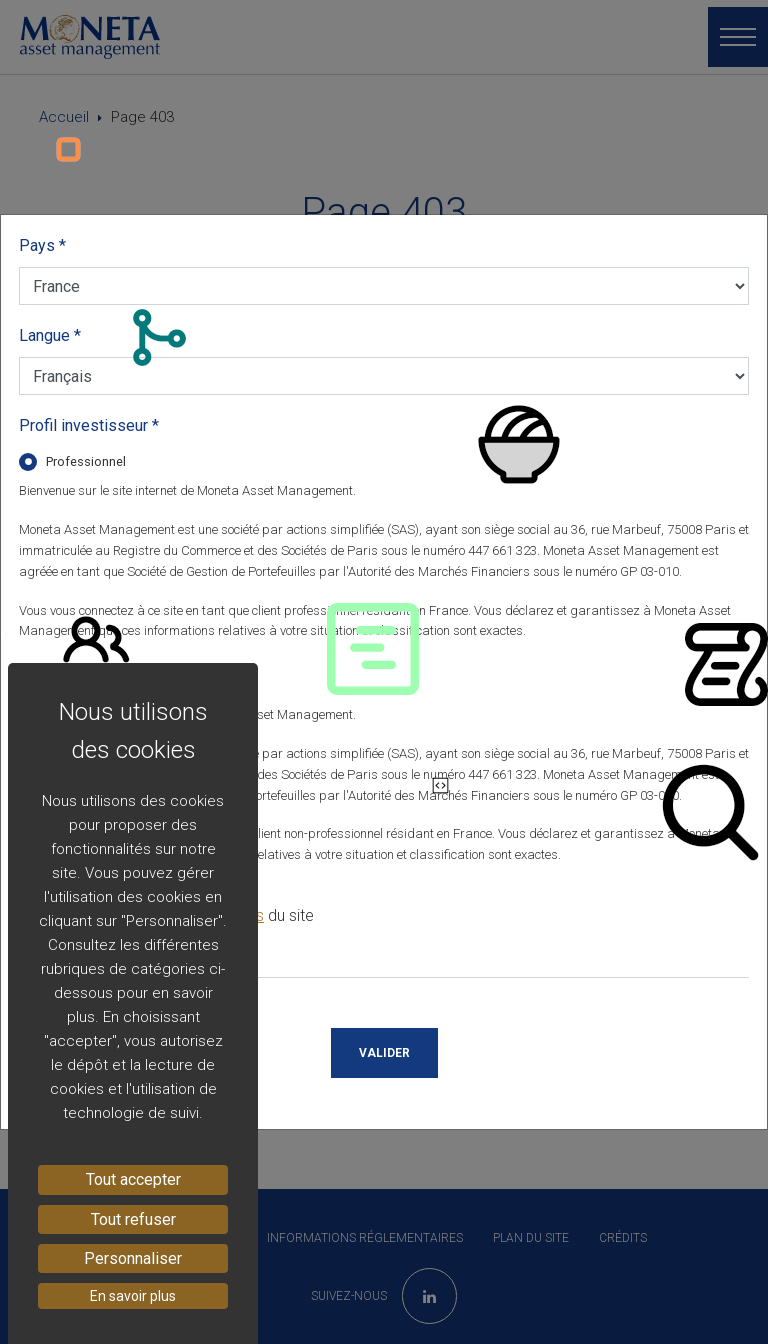 The width and height of the screenshot is (768, 1344). I want to click on view food or meal options, so click(519, 446).